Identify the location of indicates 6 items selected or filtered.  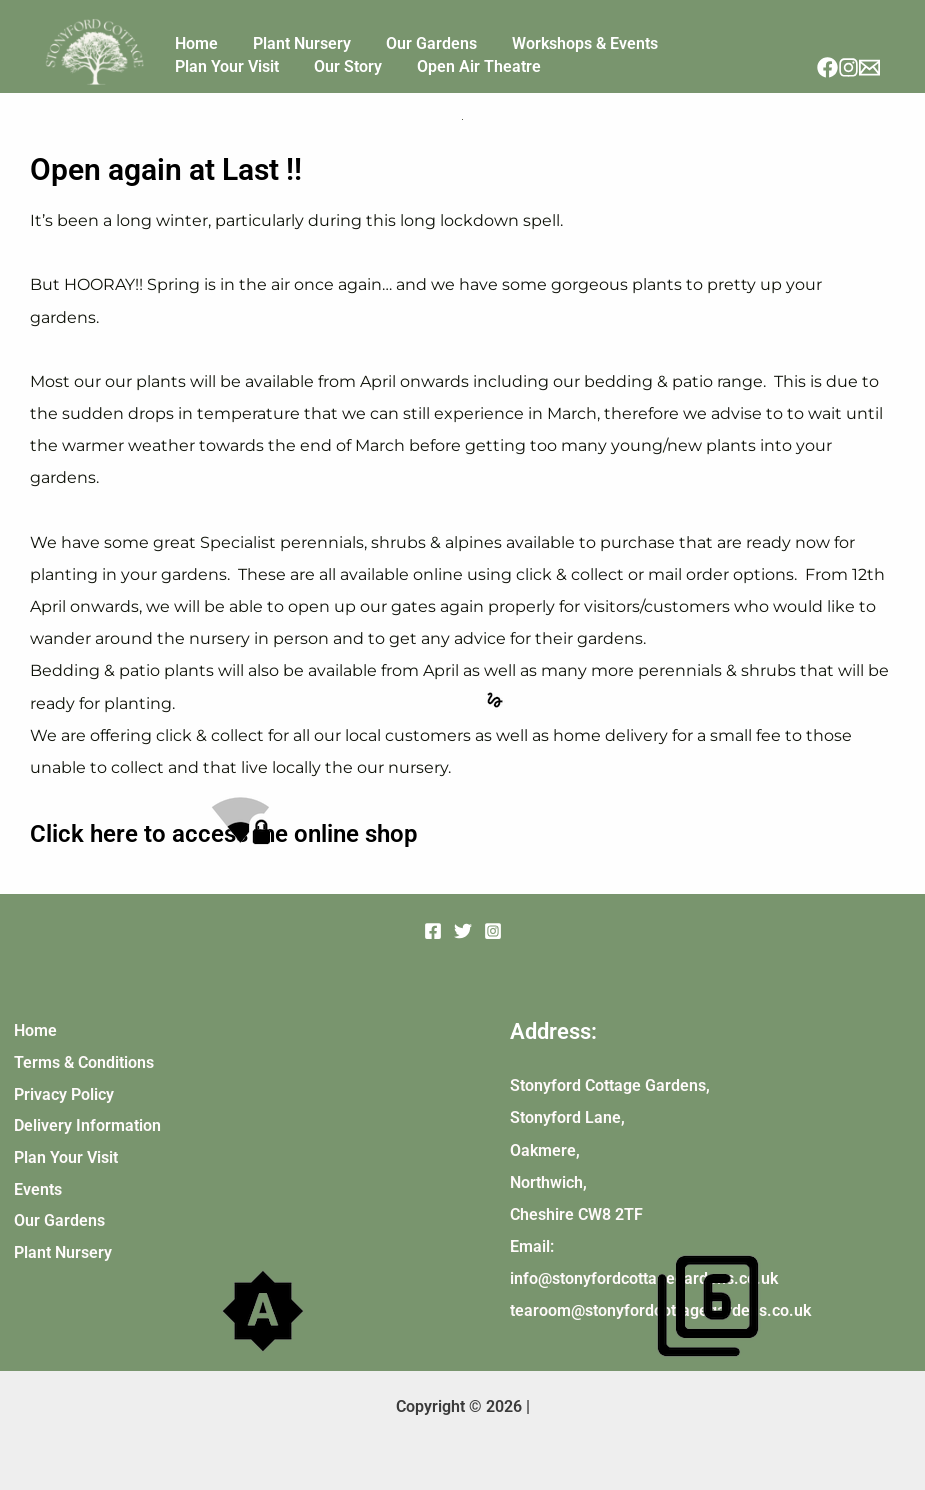
(708, 1306).